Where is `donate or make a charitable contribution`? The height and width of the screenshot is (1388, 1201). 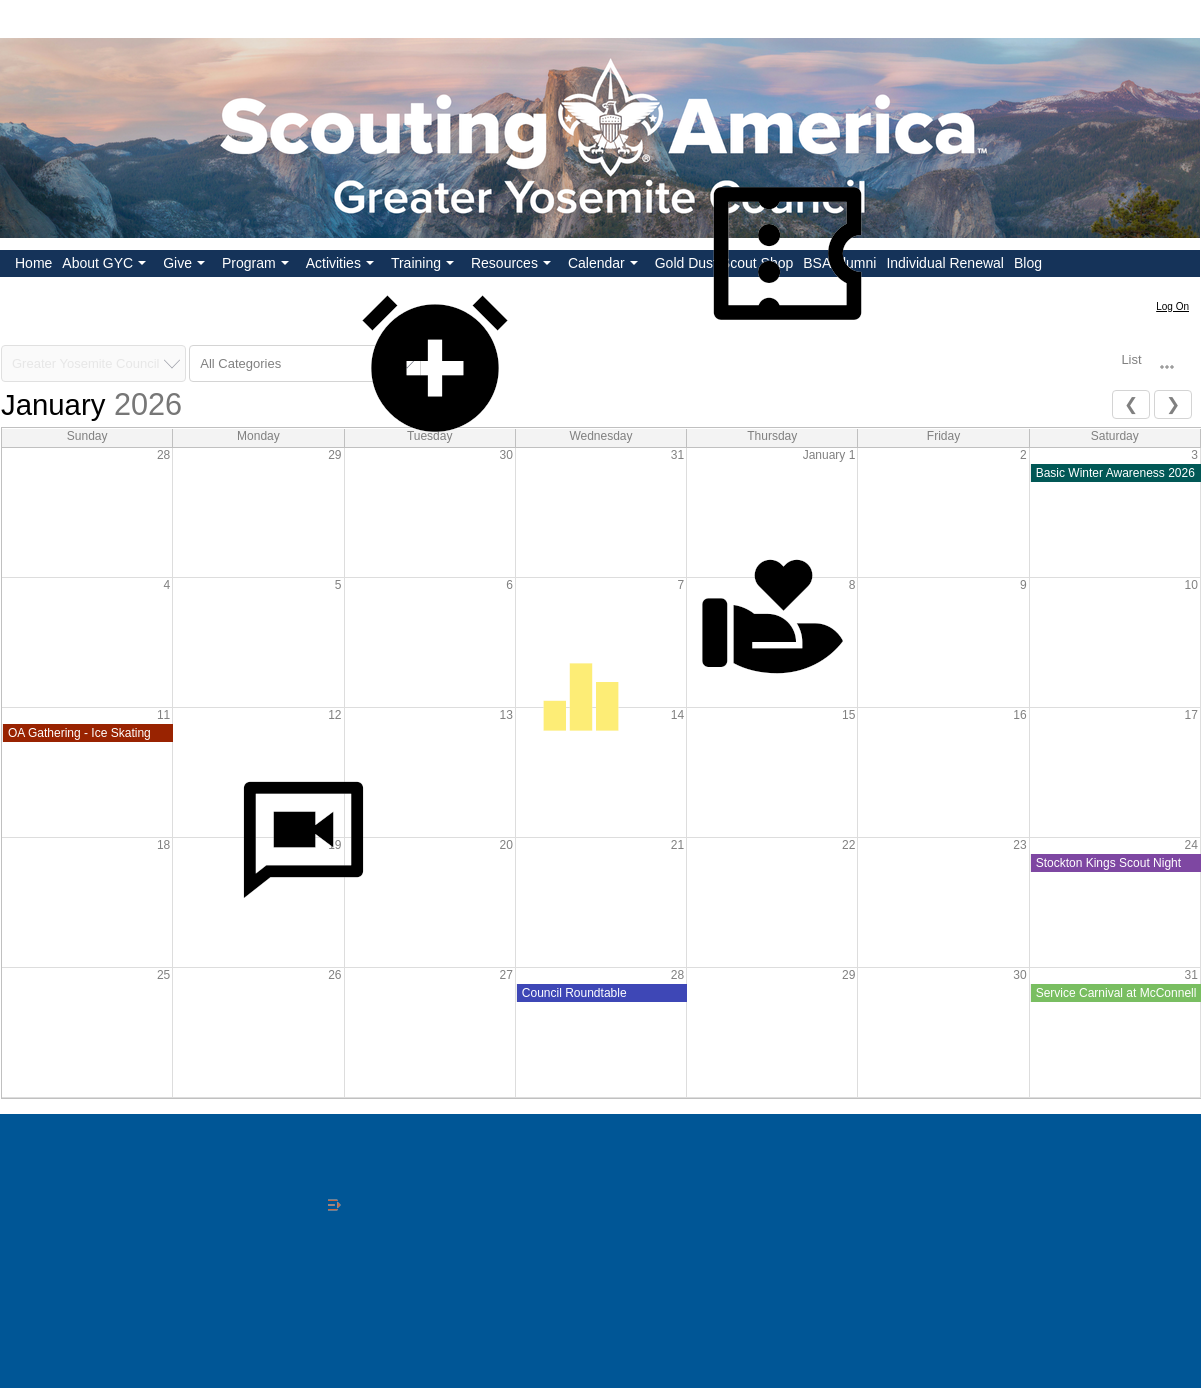
donate or make a charitable contribution is located at coordinates (771, 617).